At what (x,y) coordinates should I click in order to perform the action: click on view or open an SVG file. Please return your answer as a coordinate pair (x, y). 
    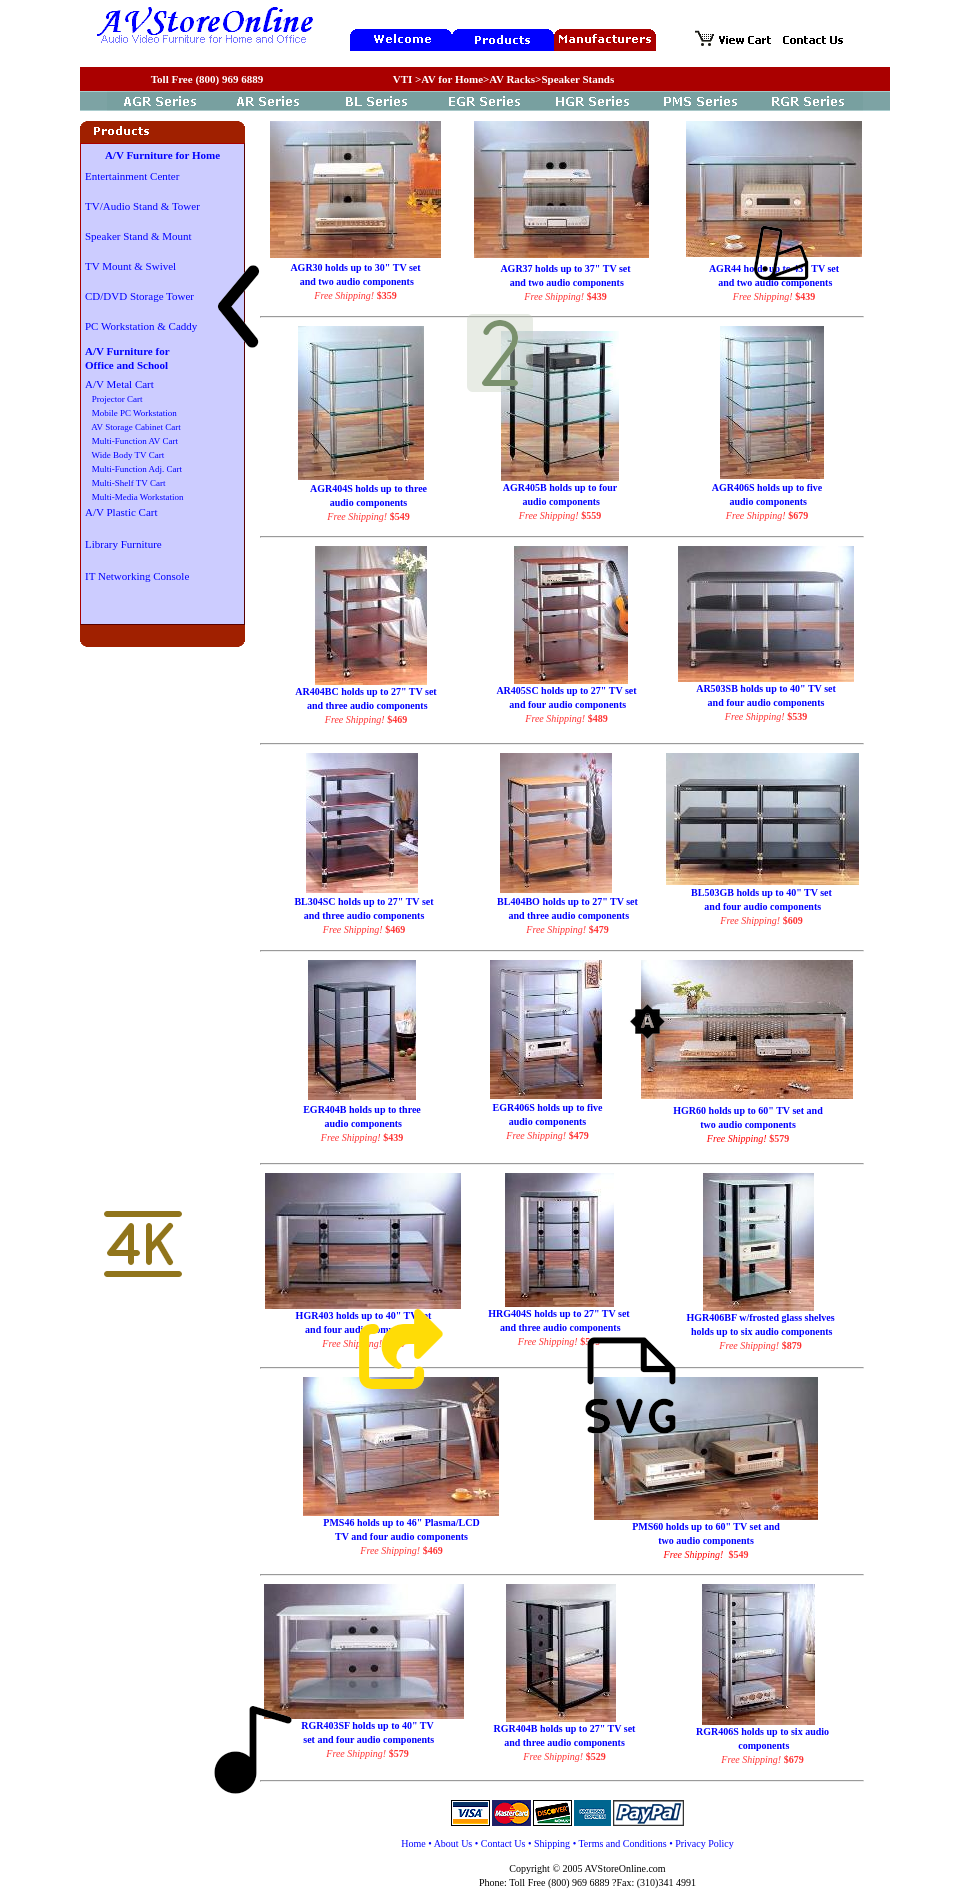
    Looking at the image, I should click on (631, 1389).